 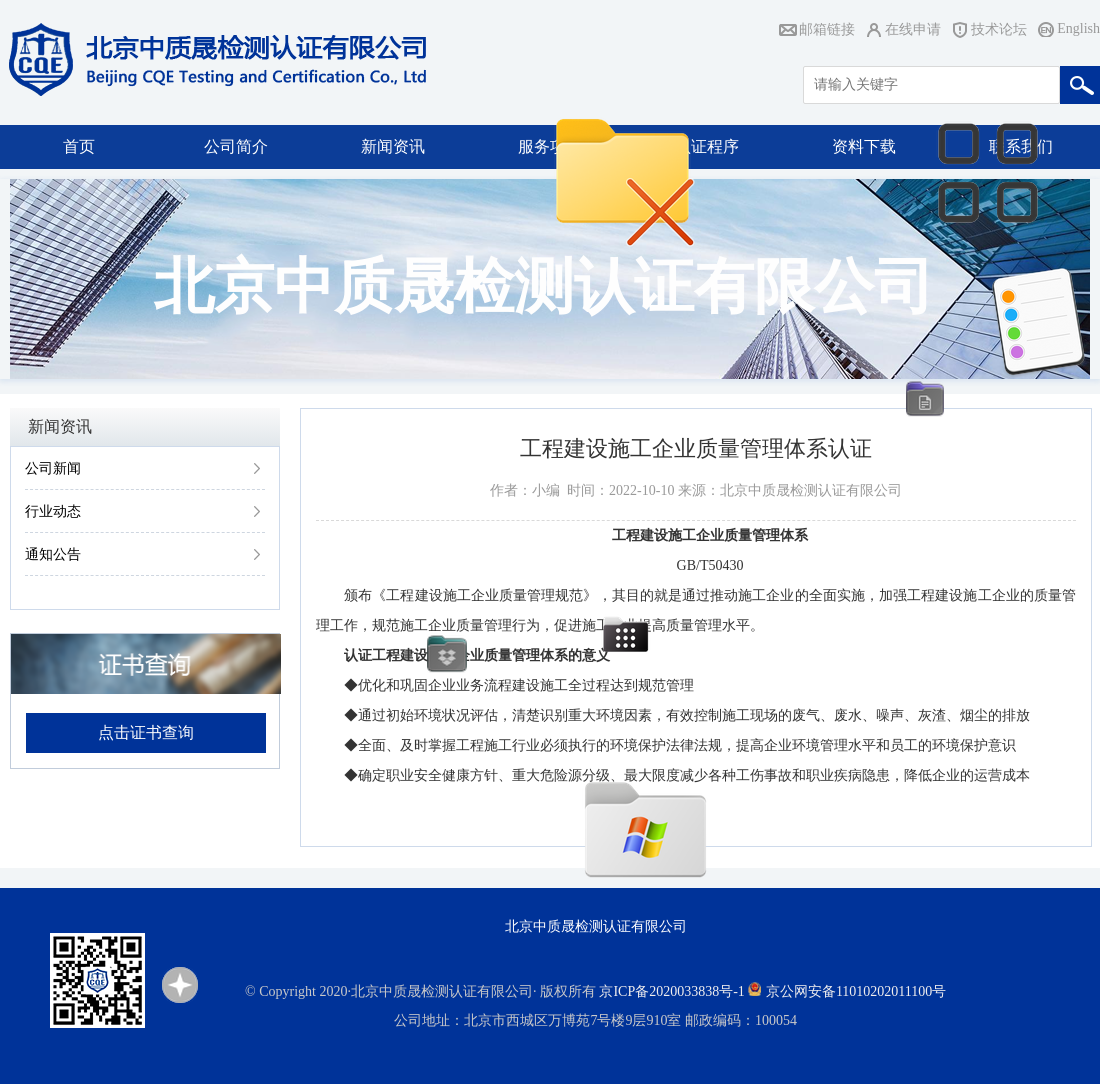 What do you see at coordinates (625, 635) in the screenshot?
I see `open ROS (Robot Operating System) project folder` at bounding box center [625, 635].